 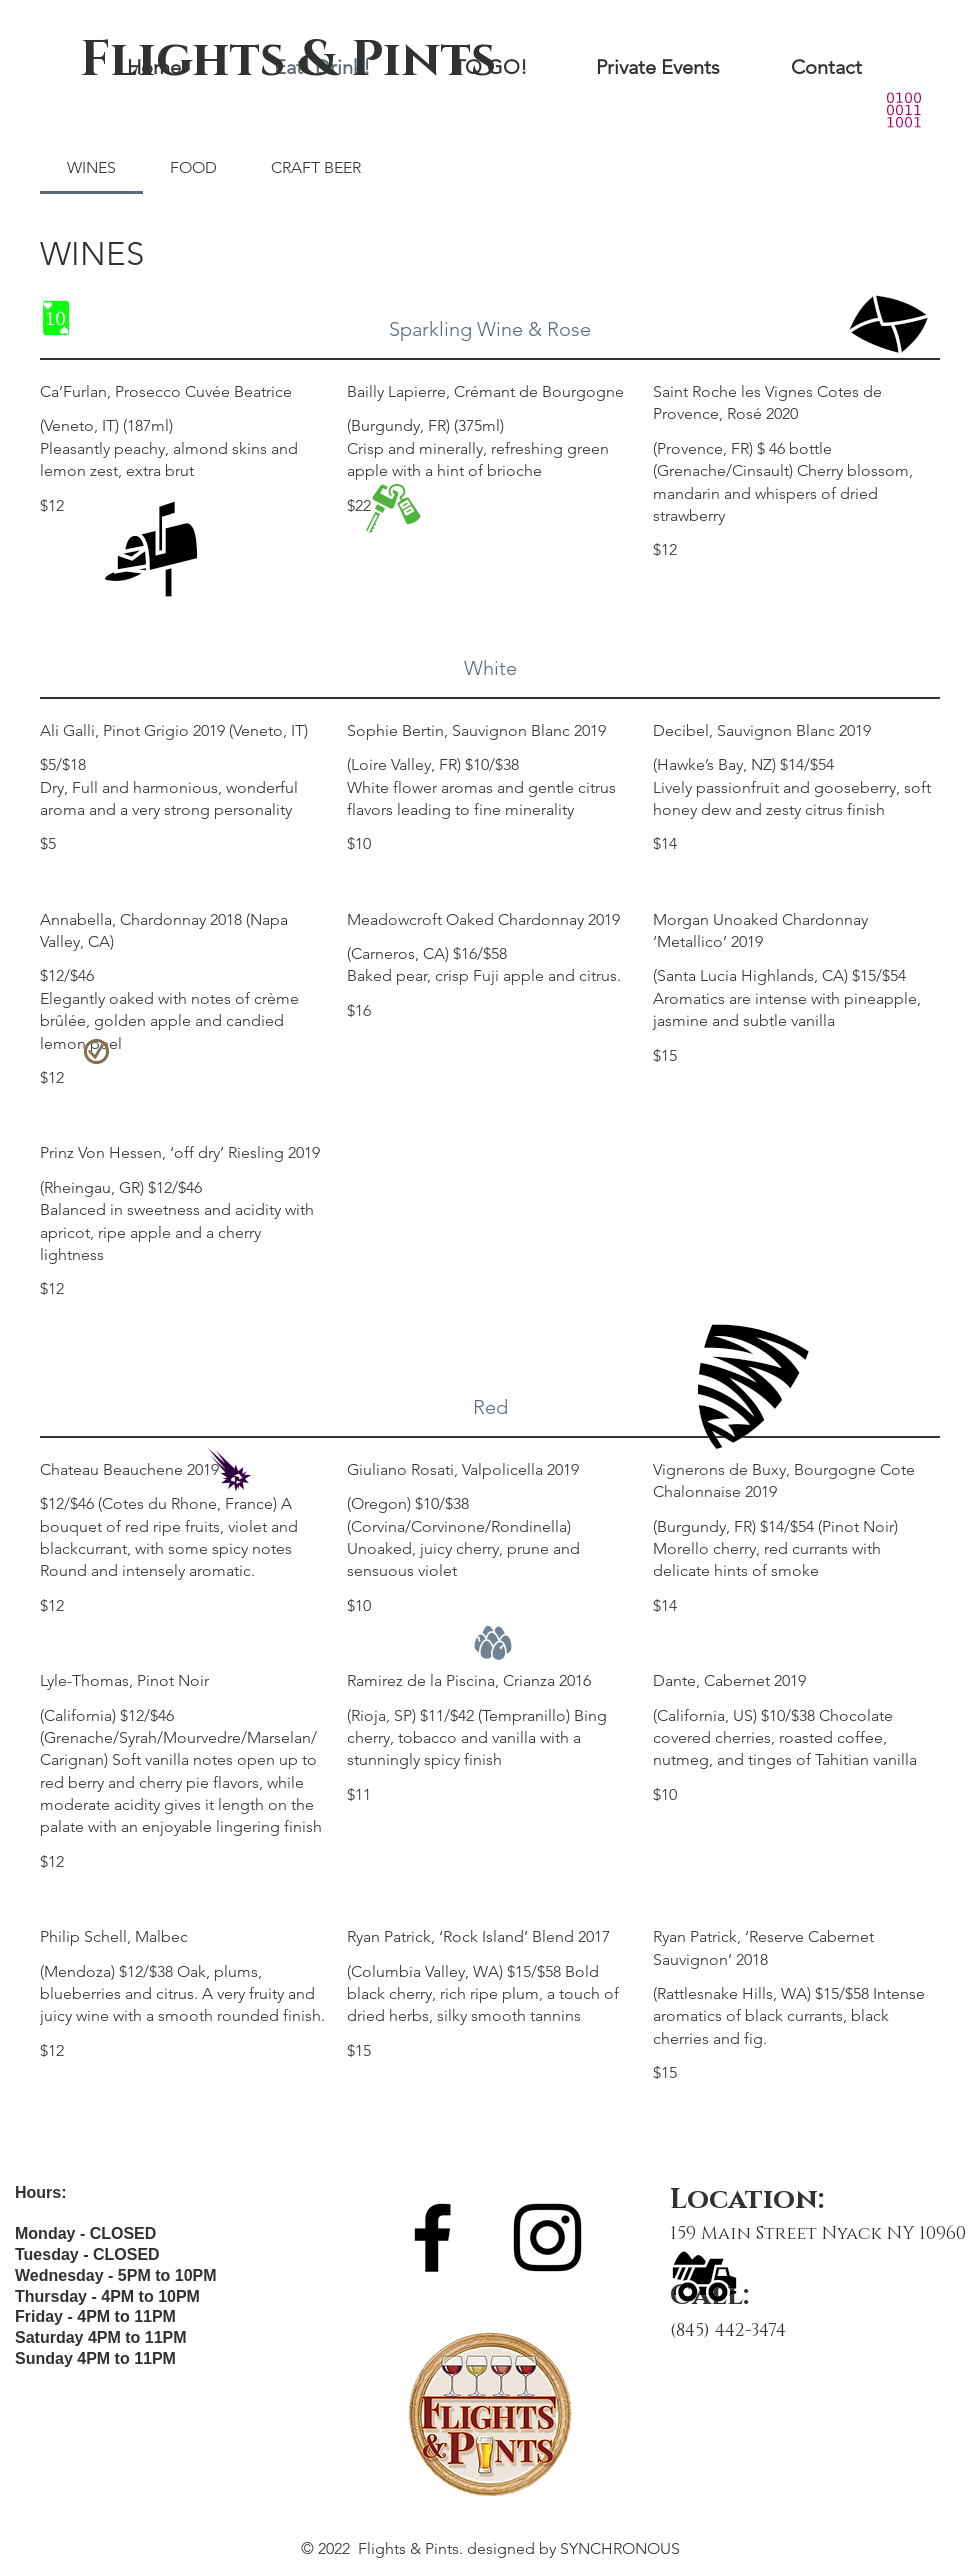 I want to click on indicates a meteor shower or cosmic event in-game, so click(x=229, y=1470).